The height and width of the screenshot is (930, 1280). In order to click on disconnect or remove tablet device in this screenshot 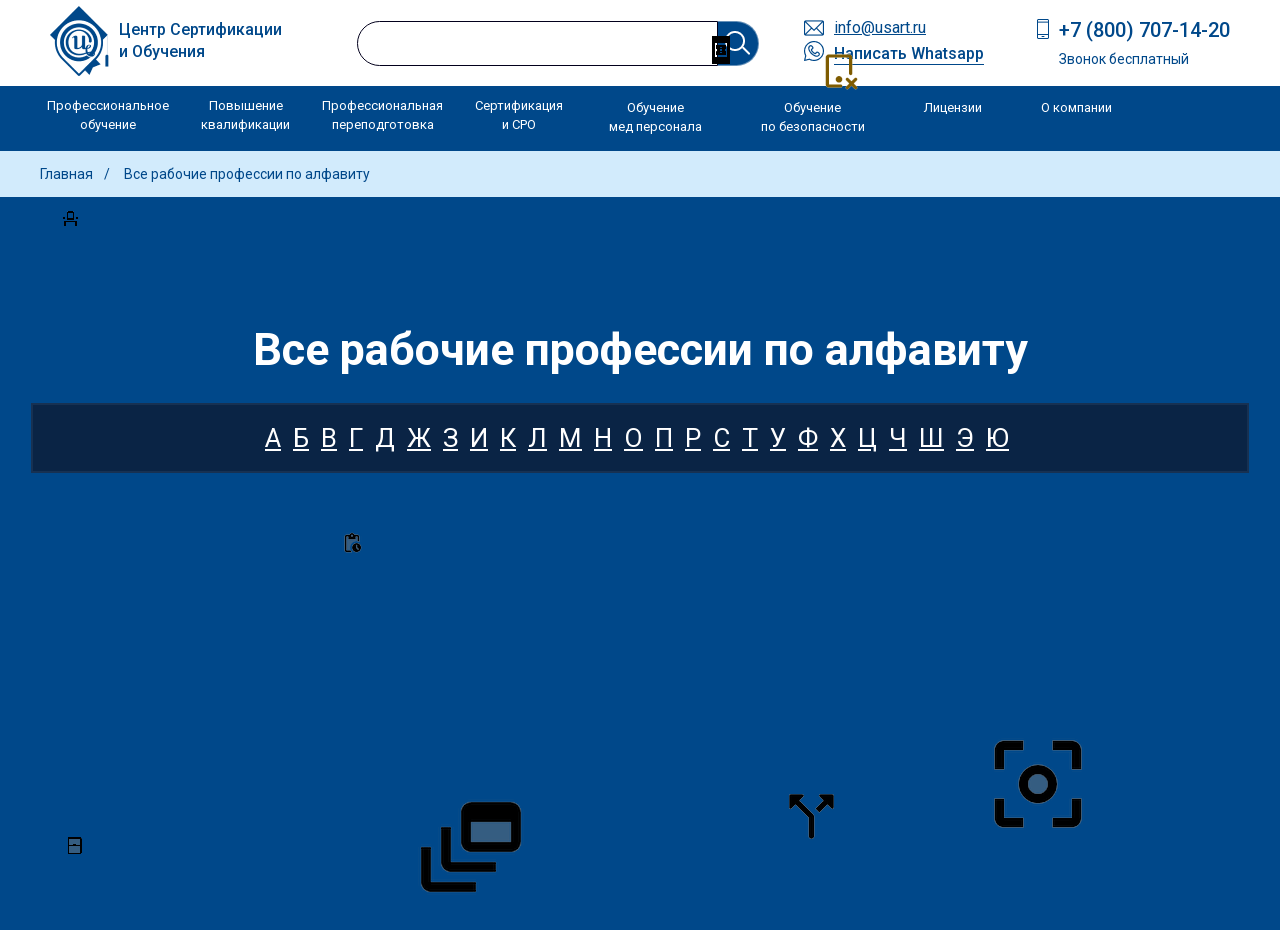, I will do `click(839, 71)`.